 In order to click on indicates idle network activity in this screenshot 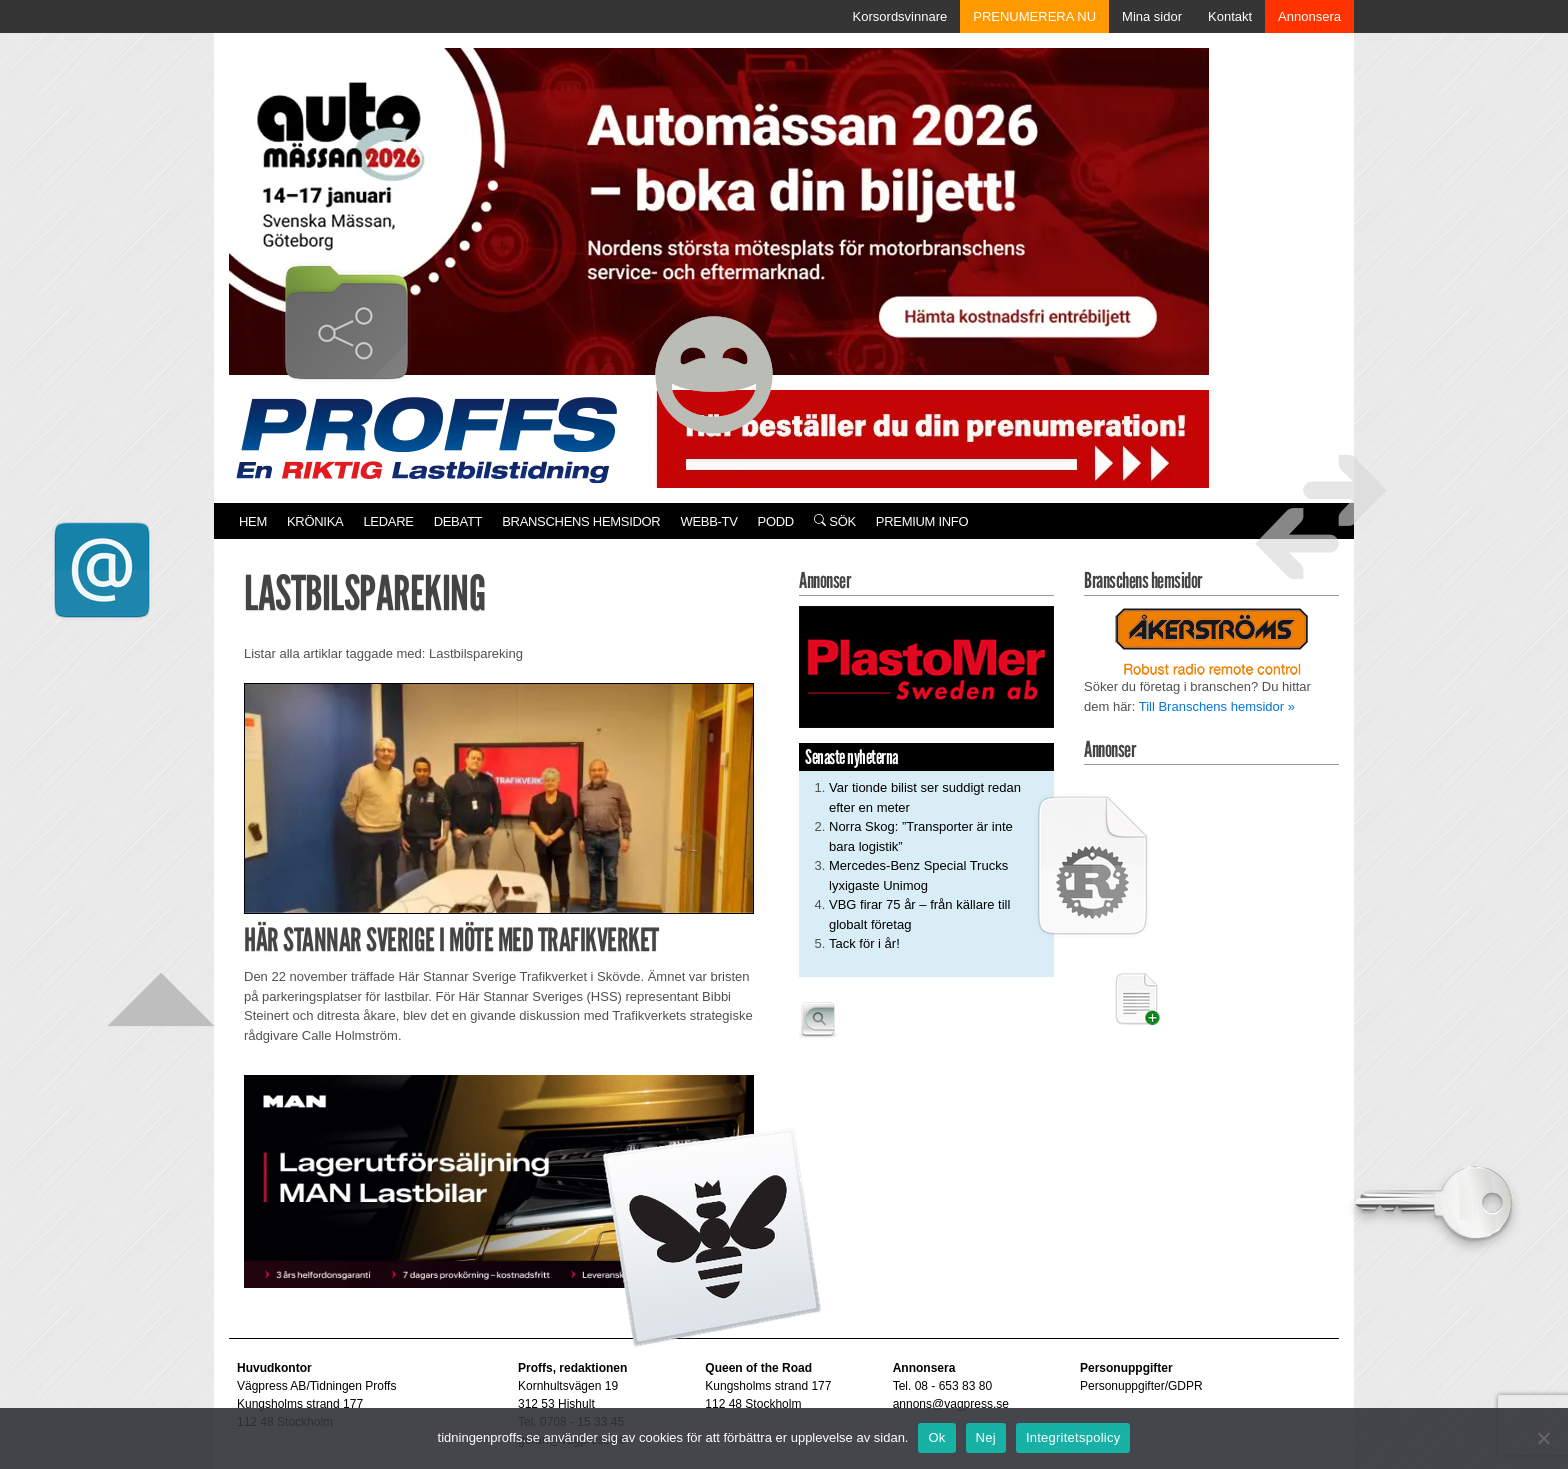, I will do `click(1321, 517)`.